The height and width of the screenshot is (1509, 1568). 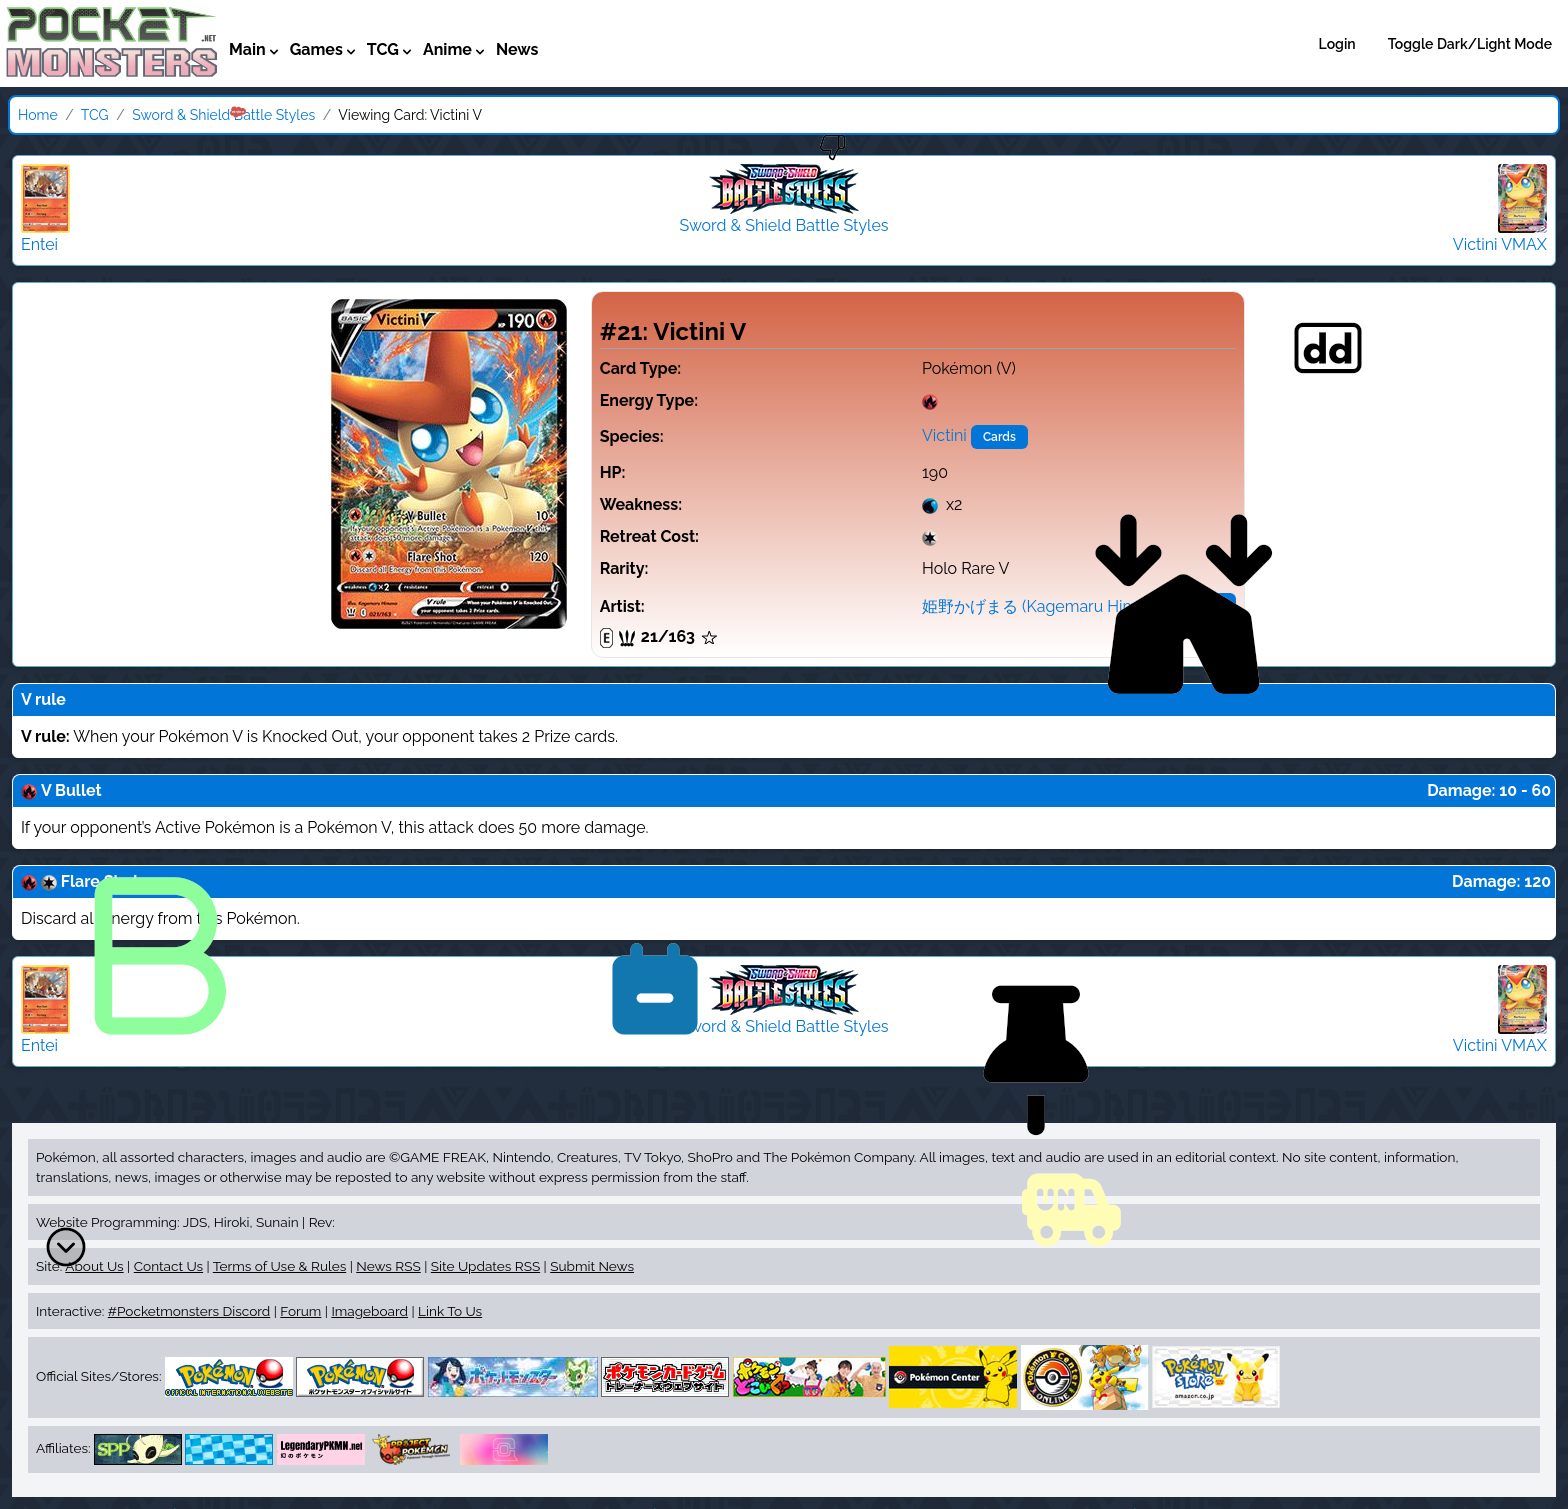 I want to click on set up camp at this location, so click(x=1183, y=605).